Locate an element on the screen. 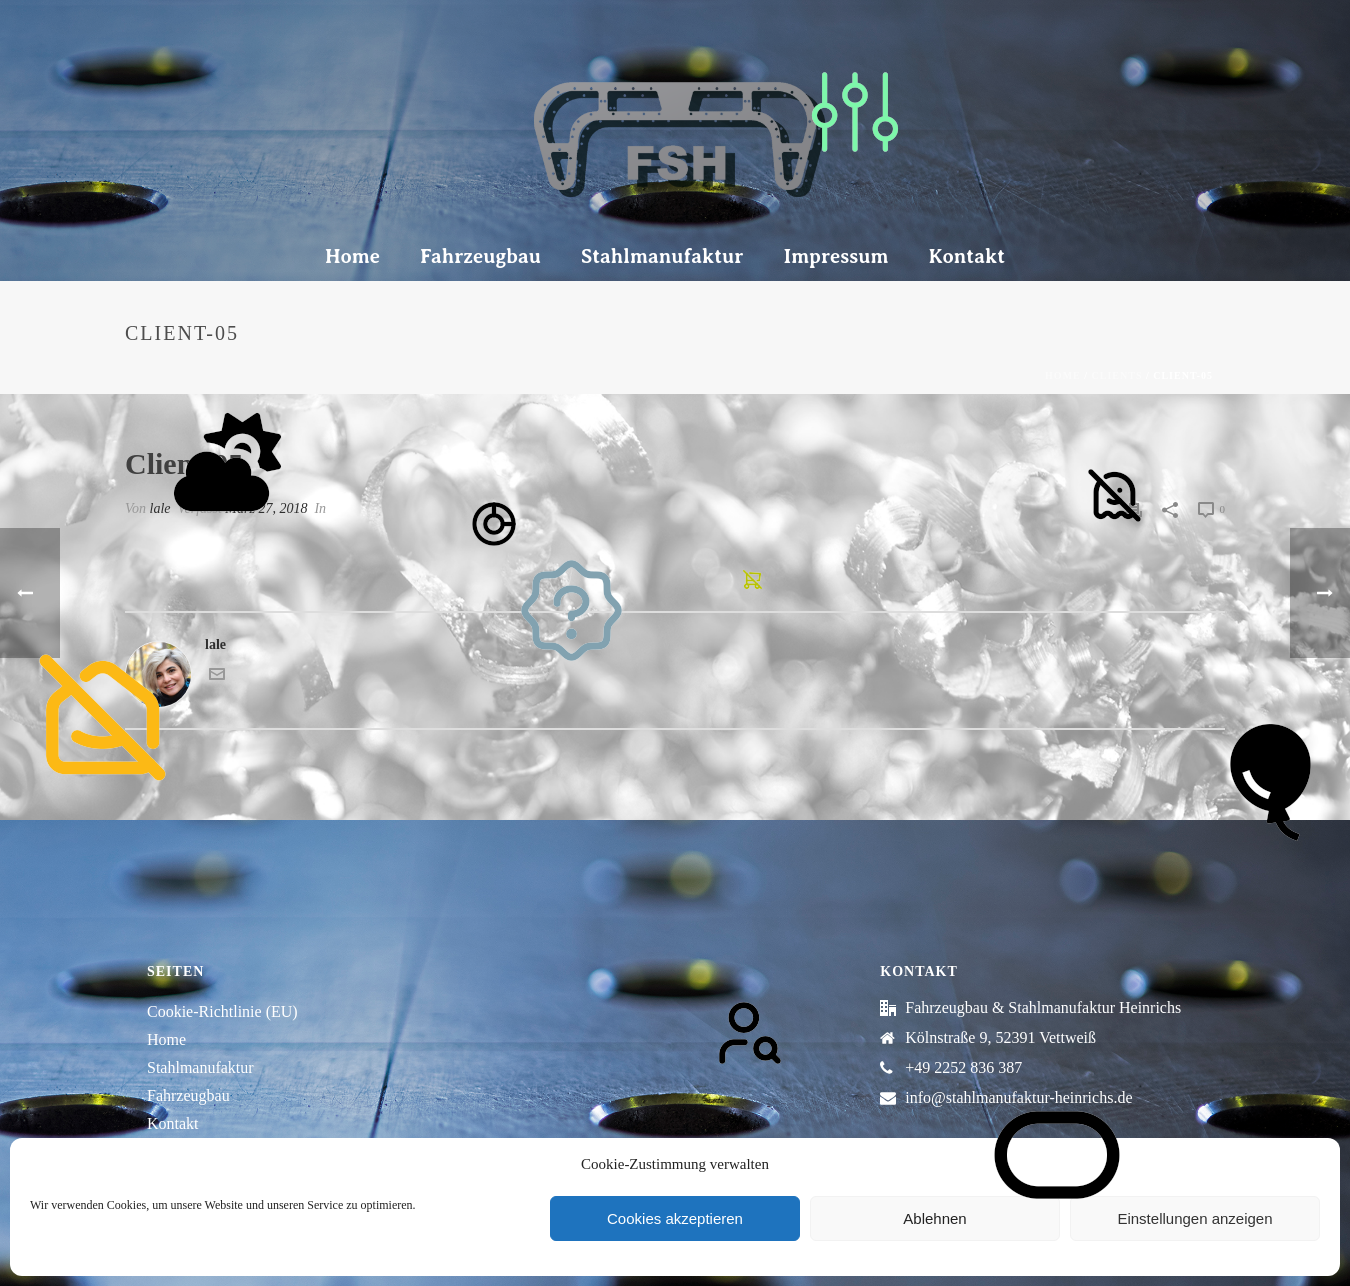 This screenshot has width=1350, height=1286. medication or pill tracker is located at coordinates (1057, 1155).